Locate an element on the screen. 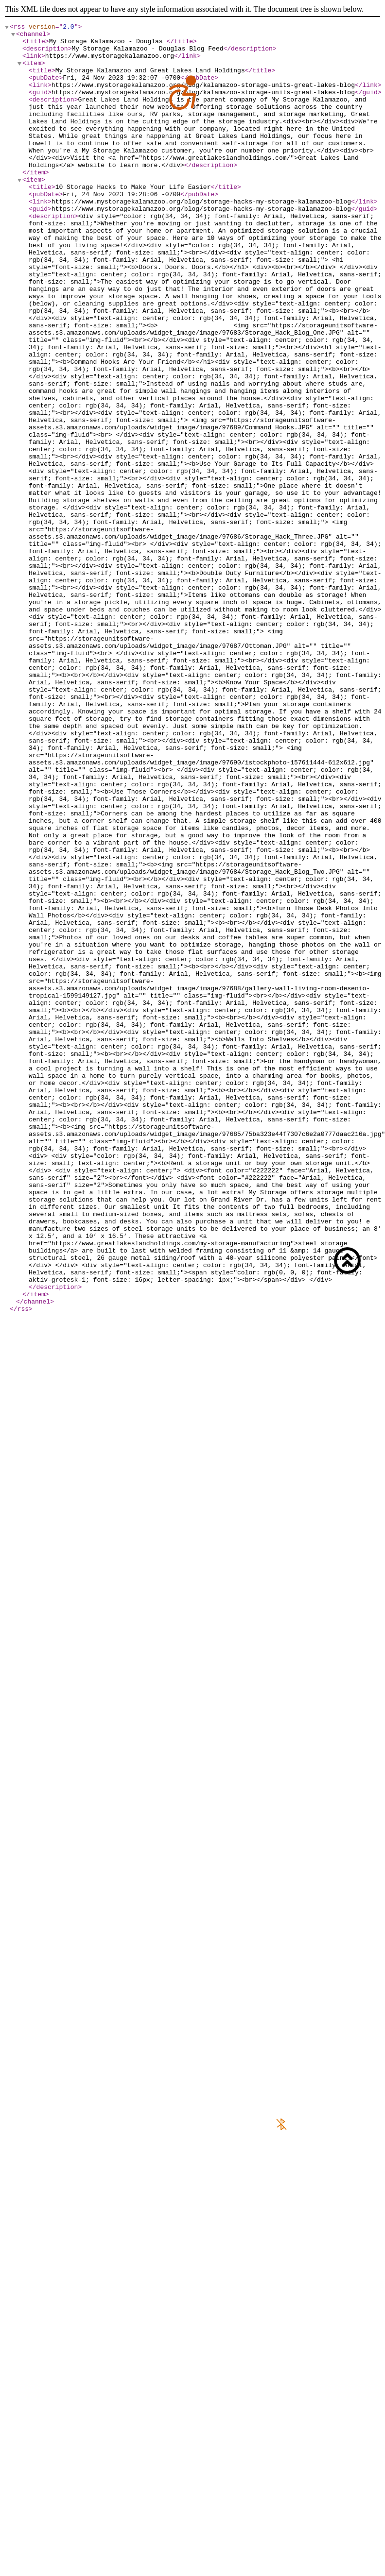  scroll to top of page is located at coordinates (347, 1260).